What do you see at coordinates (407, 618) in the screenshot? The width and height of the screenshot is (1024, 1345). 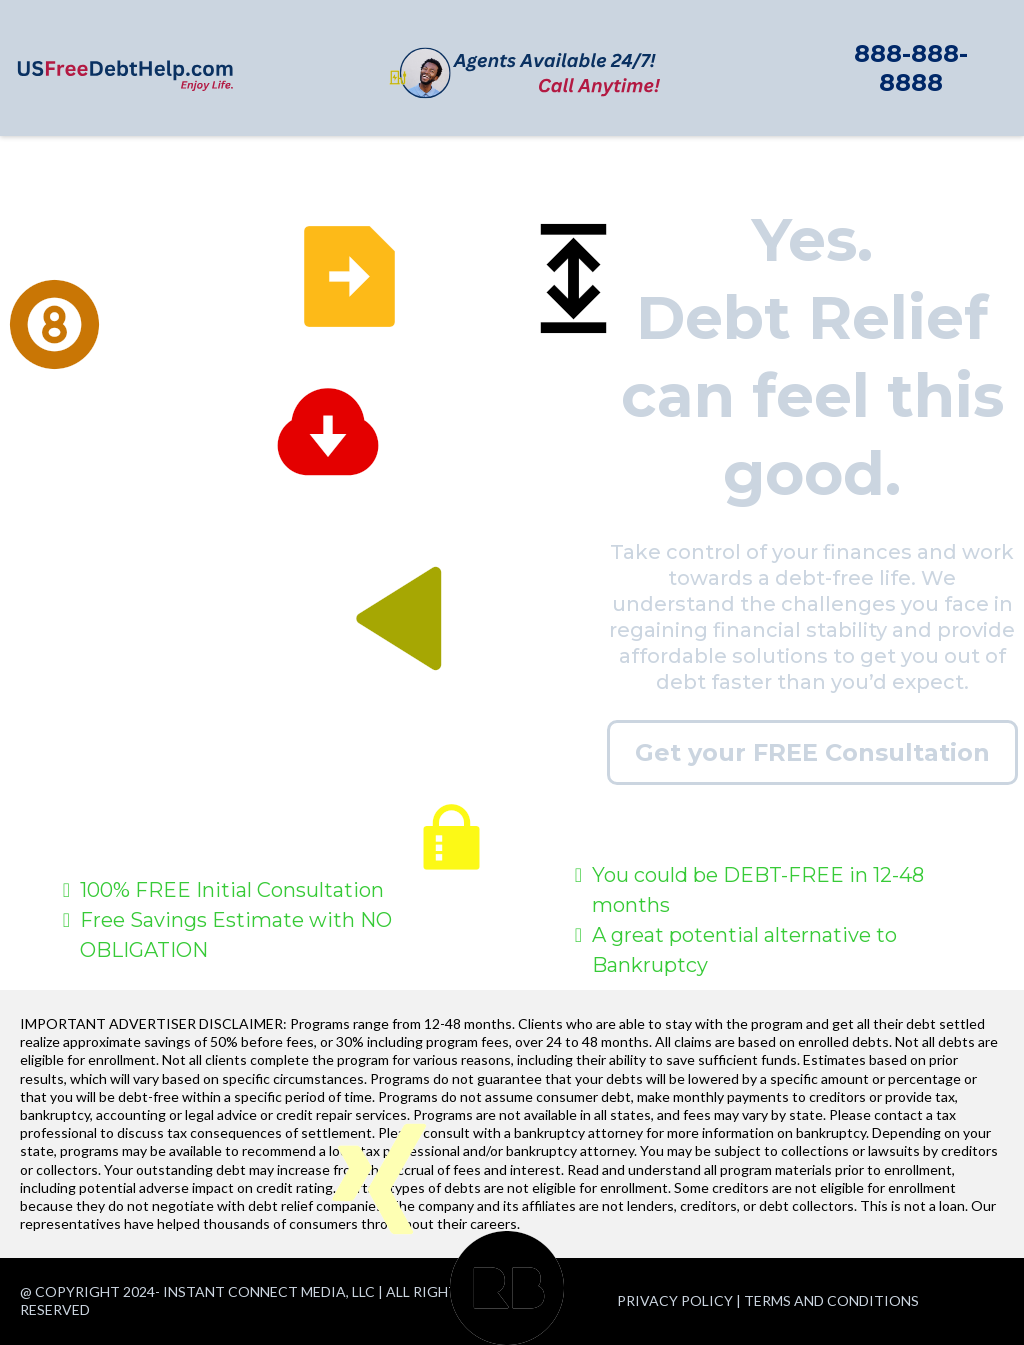 I see `play media in reverse` at bounding box center [407, 618].